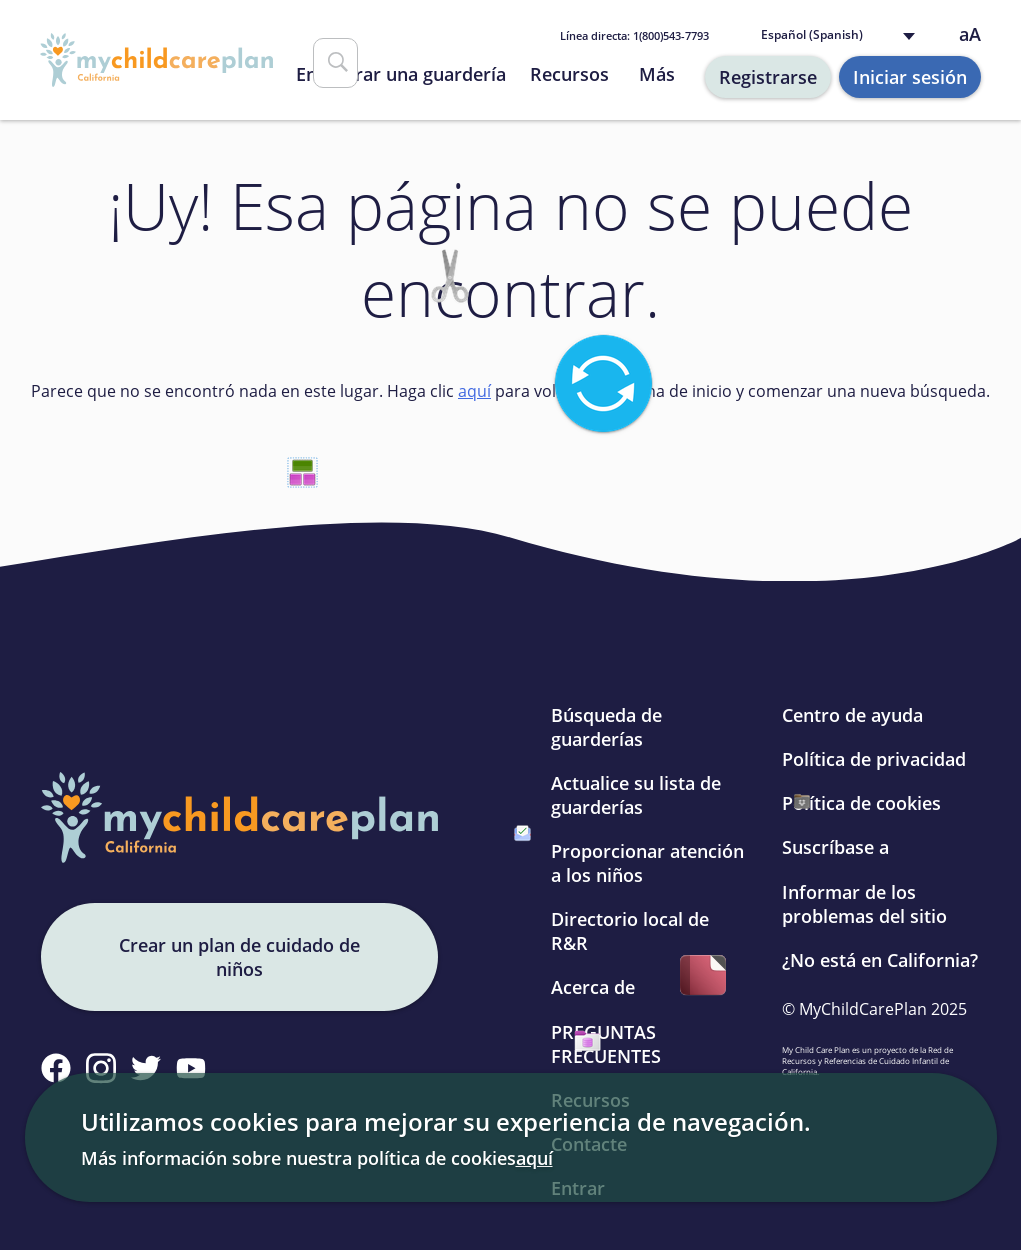  Describe the element at coordinates (703, 974) in the screenshot. I see `change desktop wallpaper settings` at that location.